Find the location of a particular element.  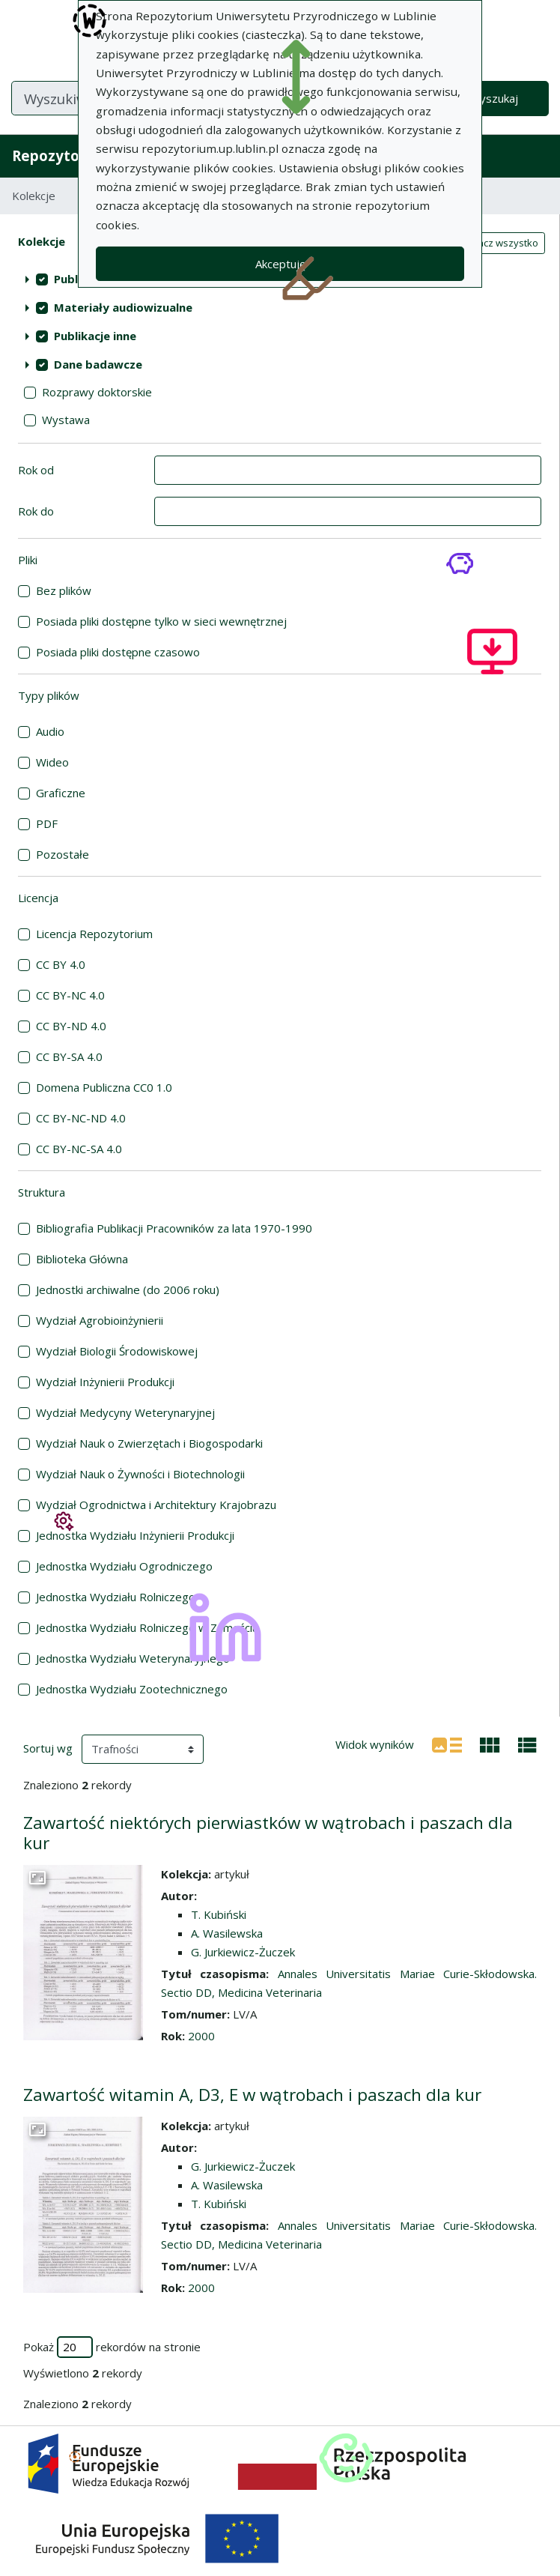

download to computer is located at coordinates (492, 651).